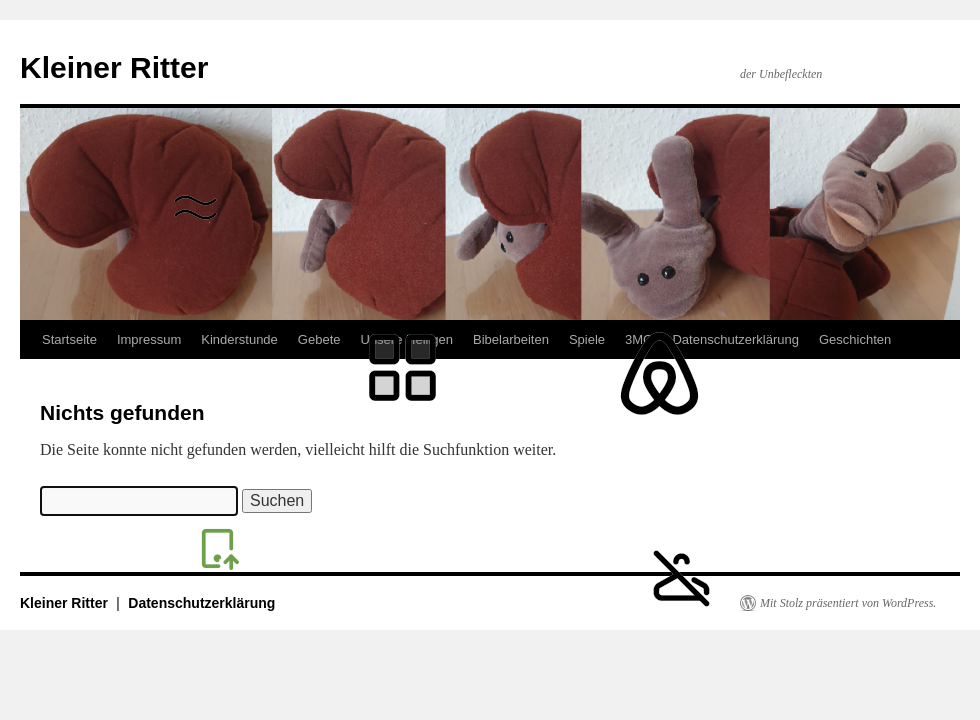 This screenshot has height=720, width=980. Describe the element at coordinates (659, 373) in the screenshot. I see `open the Airbnb app or website` at that location.